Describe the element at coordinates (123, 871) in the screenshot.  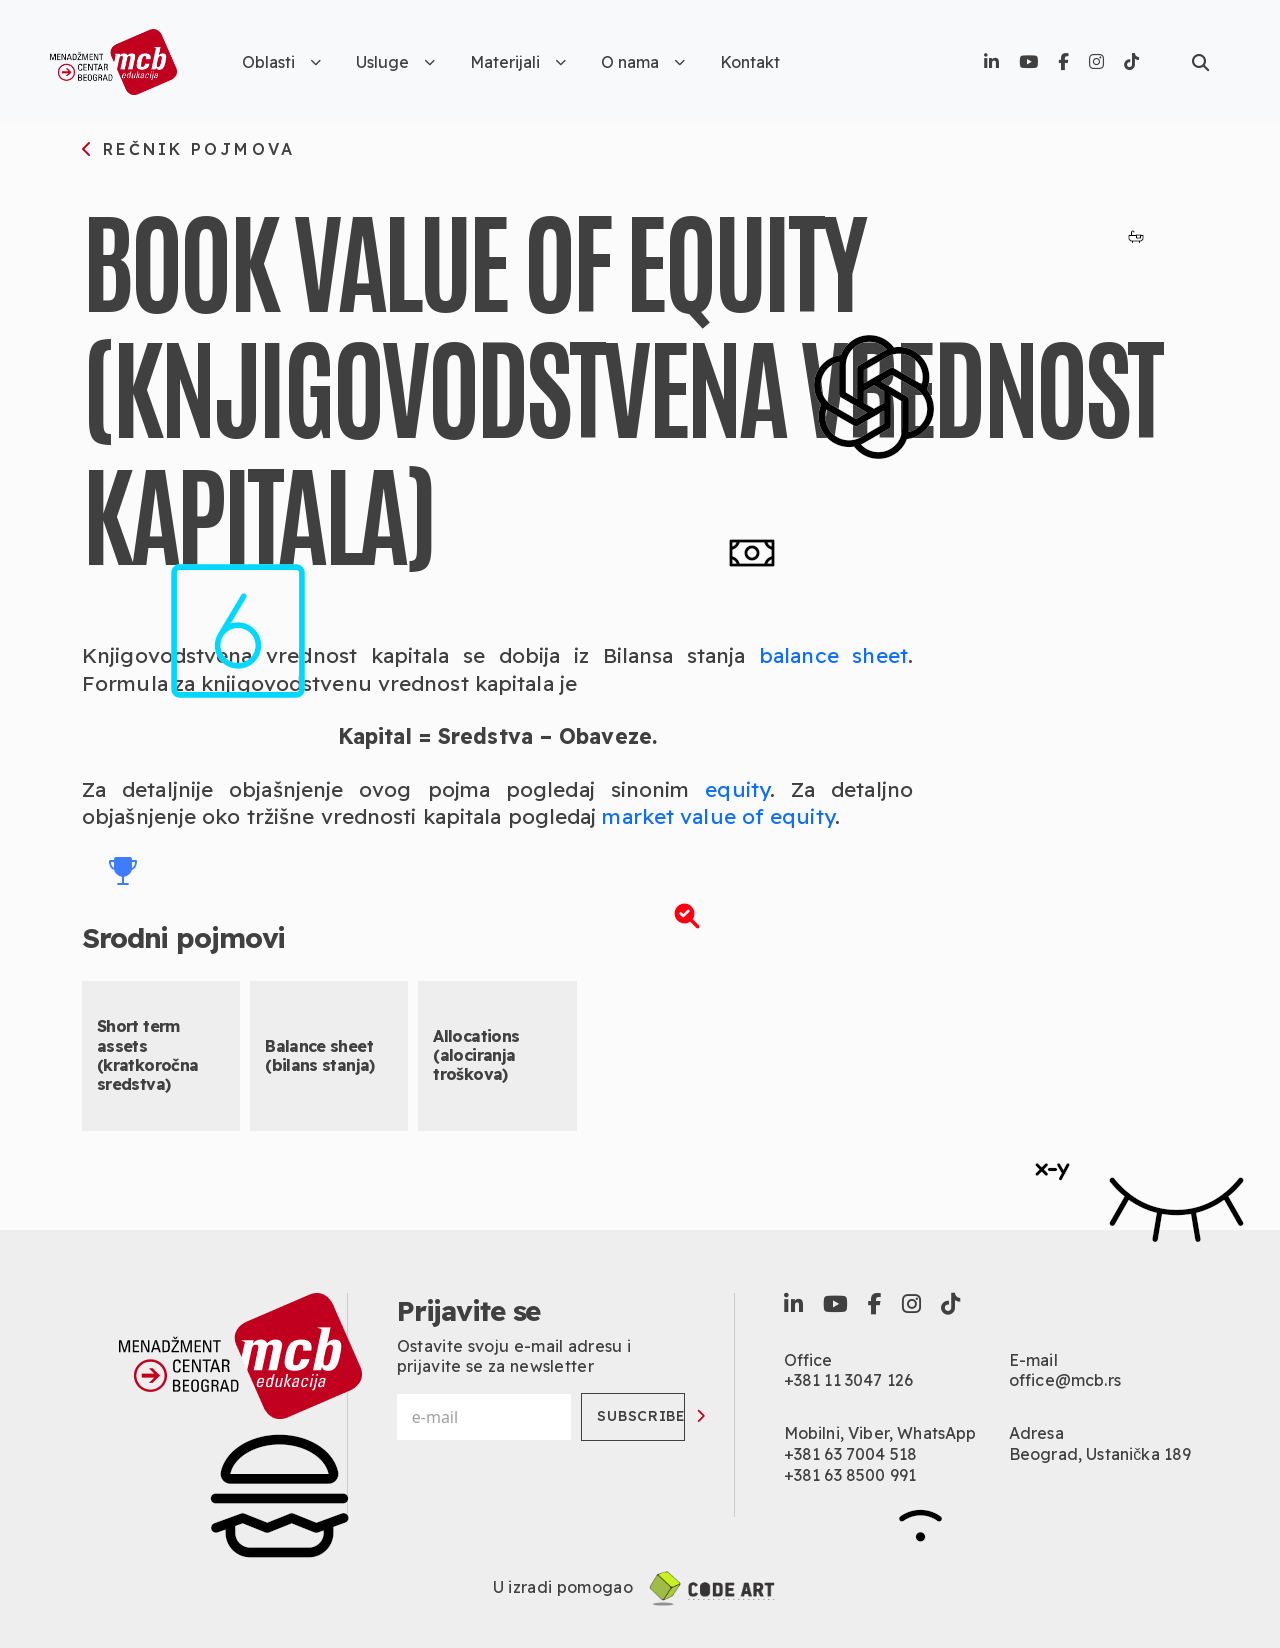
I see `view achievements or awards` at that location.